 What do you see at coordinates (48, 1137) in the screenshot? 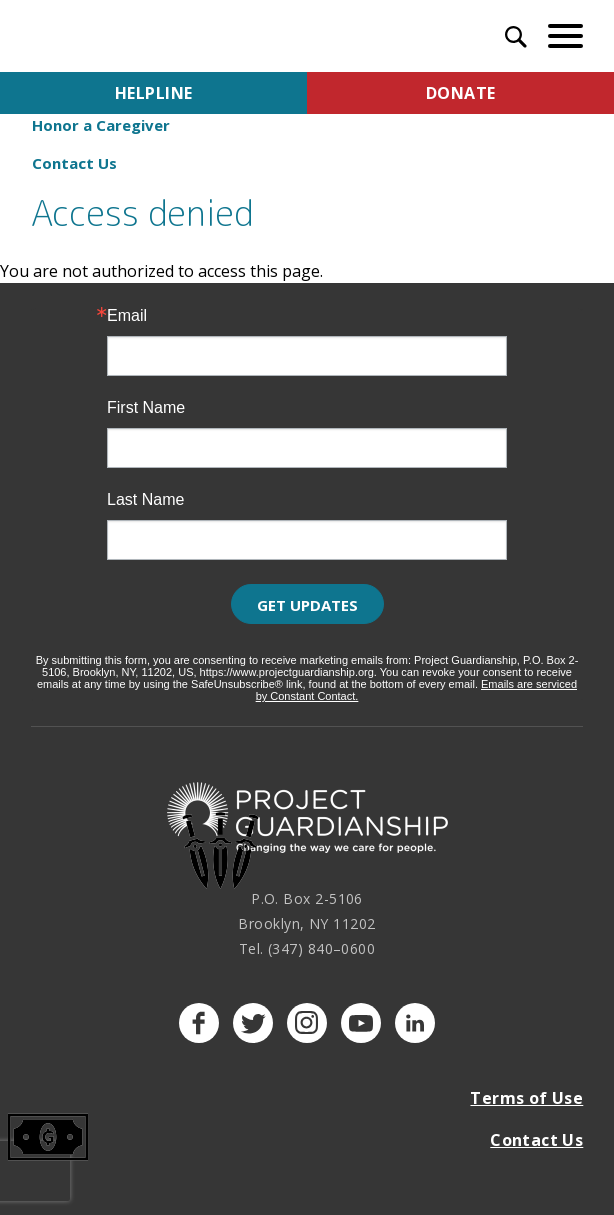
I see `view your wallet or balance` at bounding box center [48, 1137].